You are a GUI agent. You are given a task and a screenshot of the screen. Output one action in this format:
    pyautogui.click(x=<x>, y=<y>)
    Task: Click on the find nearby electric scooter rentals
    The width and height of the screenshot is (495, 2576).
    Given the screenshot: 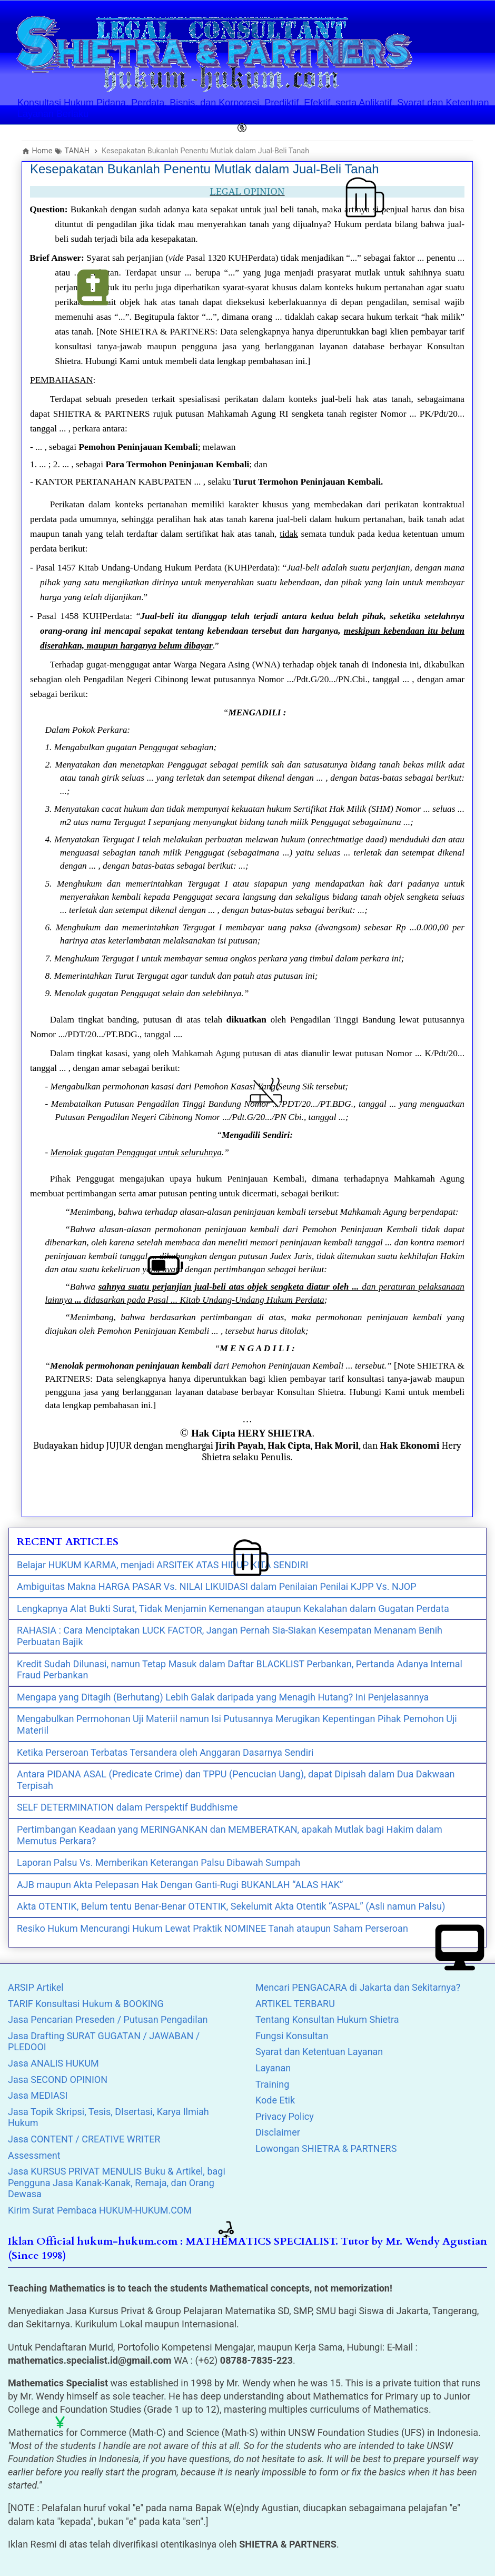 What is the action you would take?
    pyautogui.click(x=226, y=2229)
    